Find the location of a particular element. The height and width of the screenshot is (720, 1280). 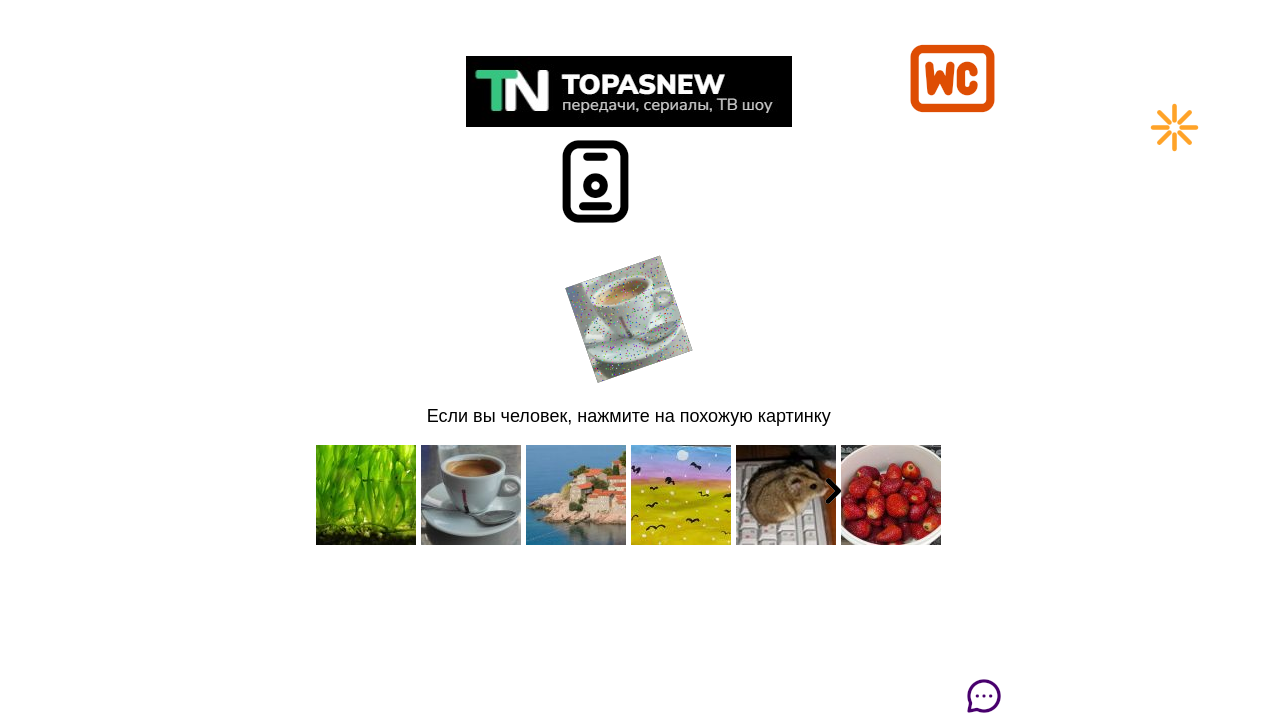

view your ID or profile badge is located at coordinates (595, 181).